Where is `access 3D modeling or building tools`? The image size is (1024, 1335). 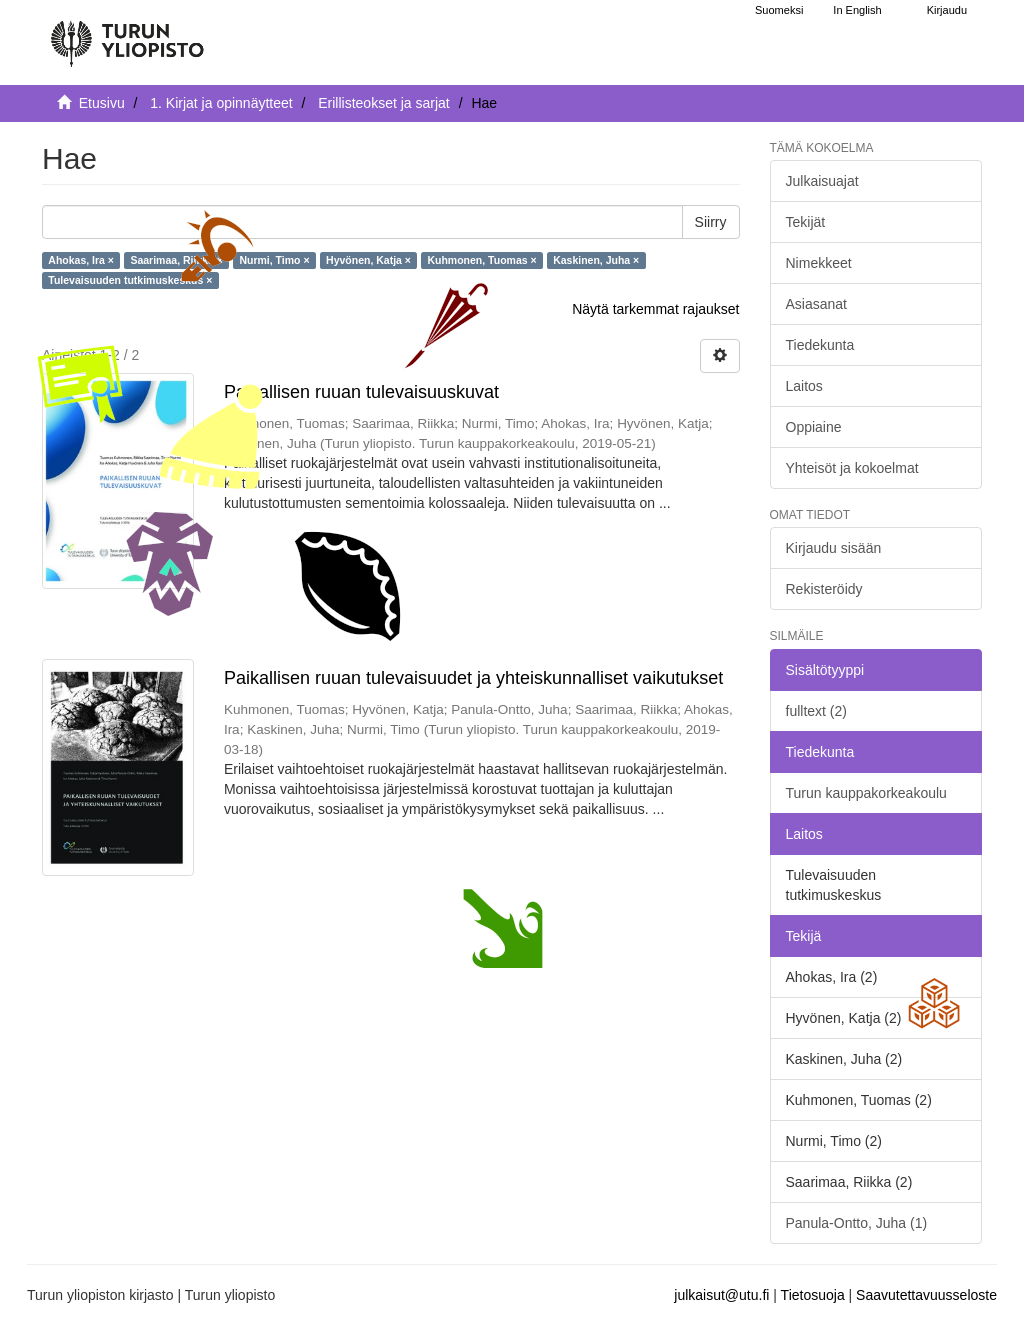 access 3D modeling or building tools is located at coordinates (934, 1003).